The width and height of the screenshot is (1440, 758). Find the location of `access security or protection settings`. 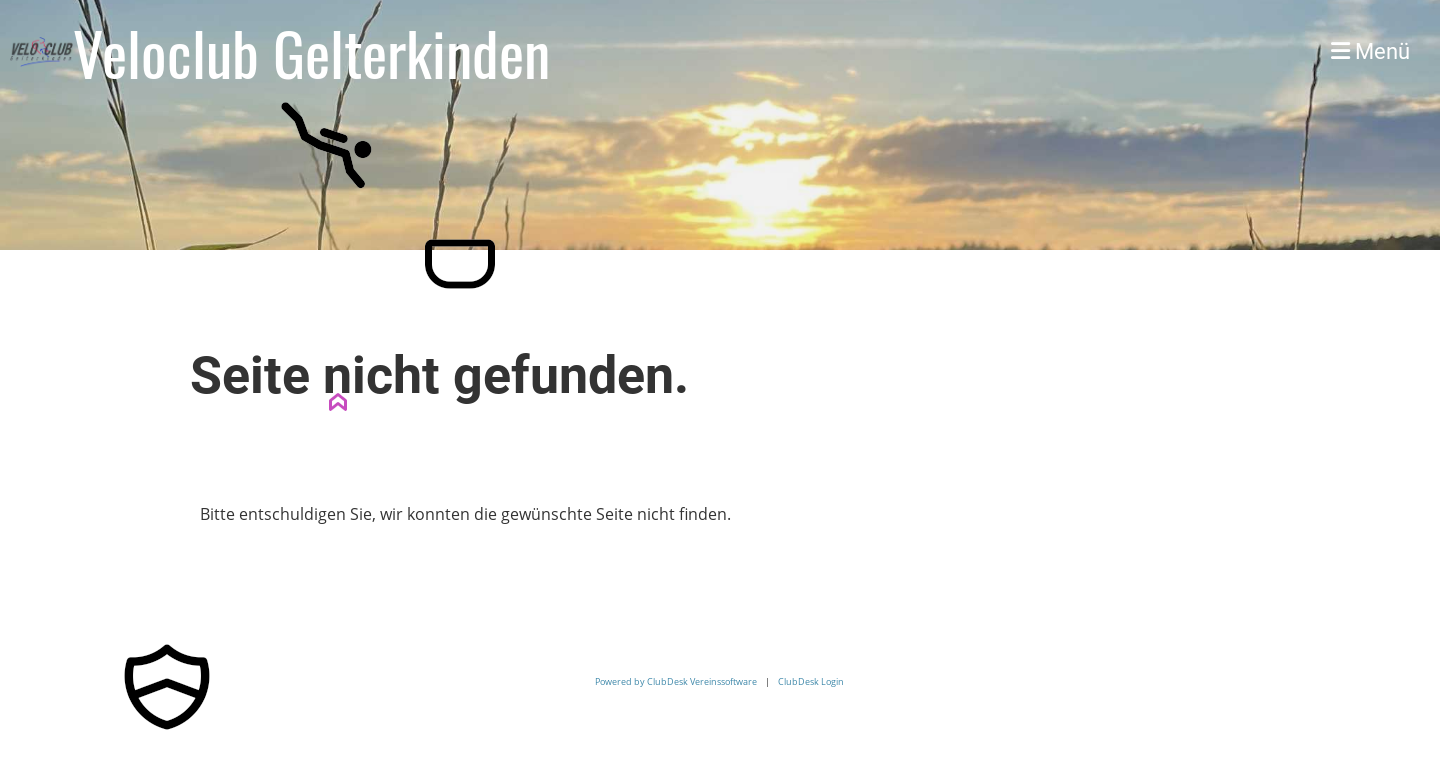

access security or protection settings is located at coordinates (167, 687).